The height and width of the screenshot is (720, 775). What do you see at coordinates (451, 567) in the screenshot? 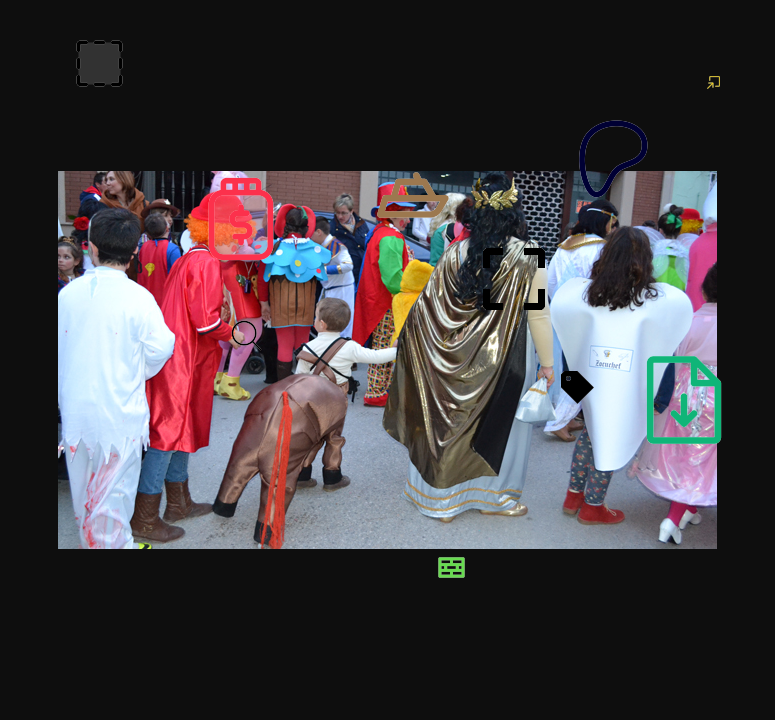
I see `view or manage wall layout` at bounding box center [451, 567].